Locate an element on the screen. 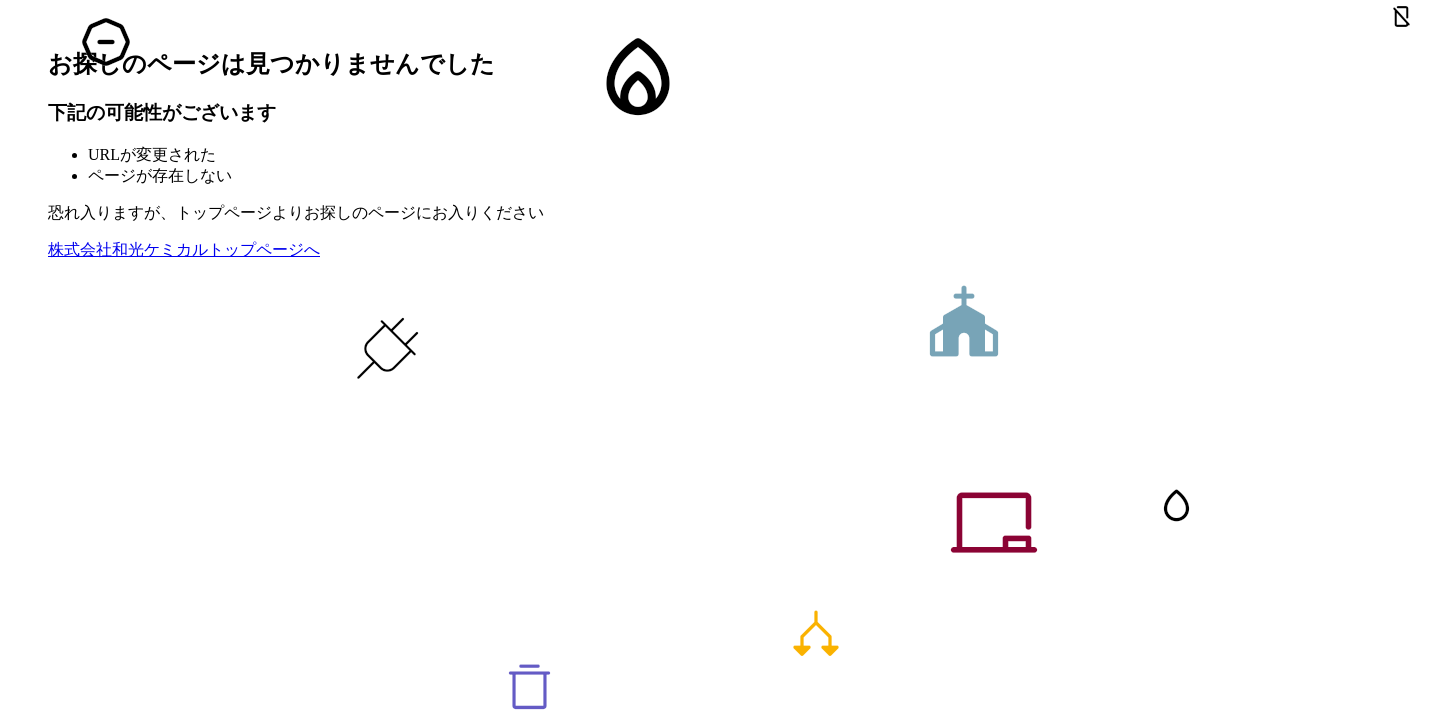  connect to a power source is located at coordinates (386, 349).